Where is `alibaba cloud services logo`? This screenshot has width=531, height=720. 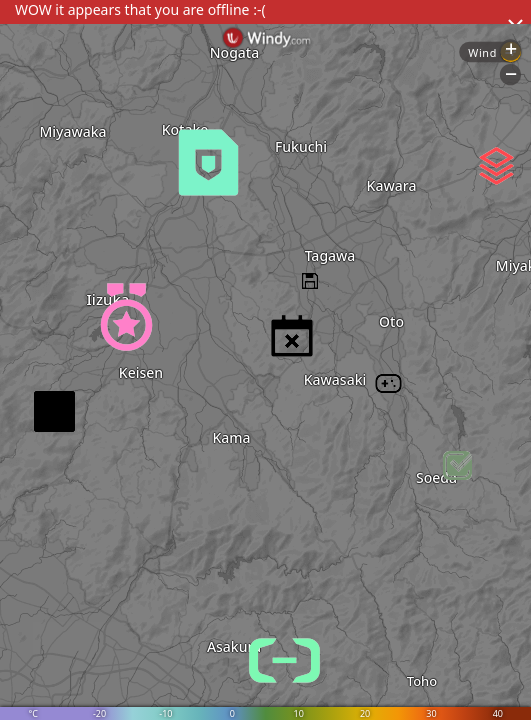
alibaba cloud services logo is located at coordinates (284, 660).